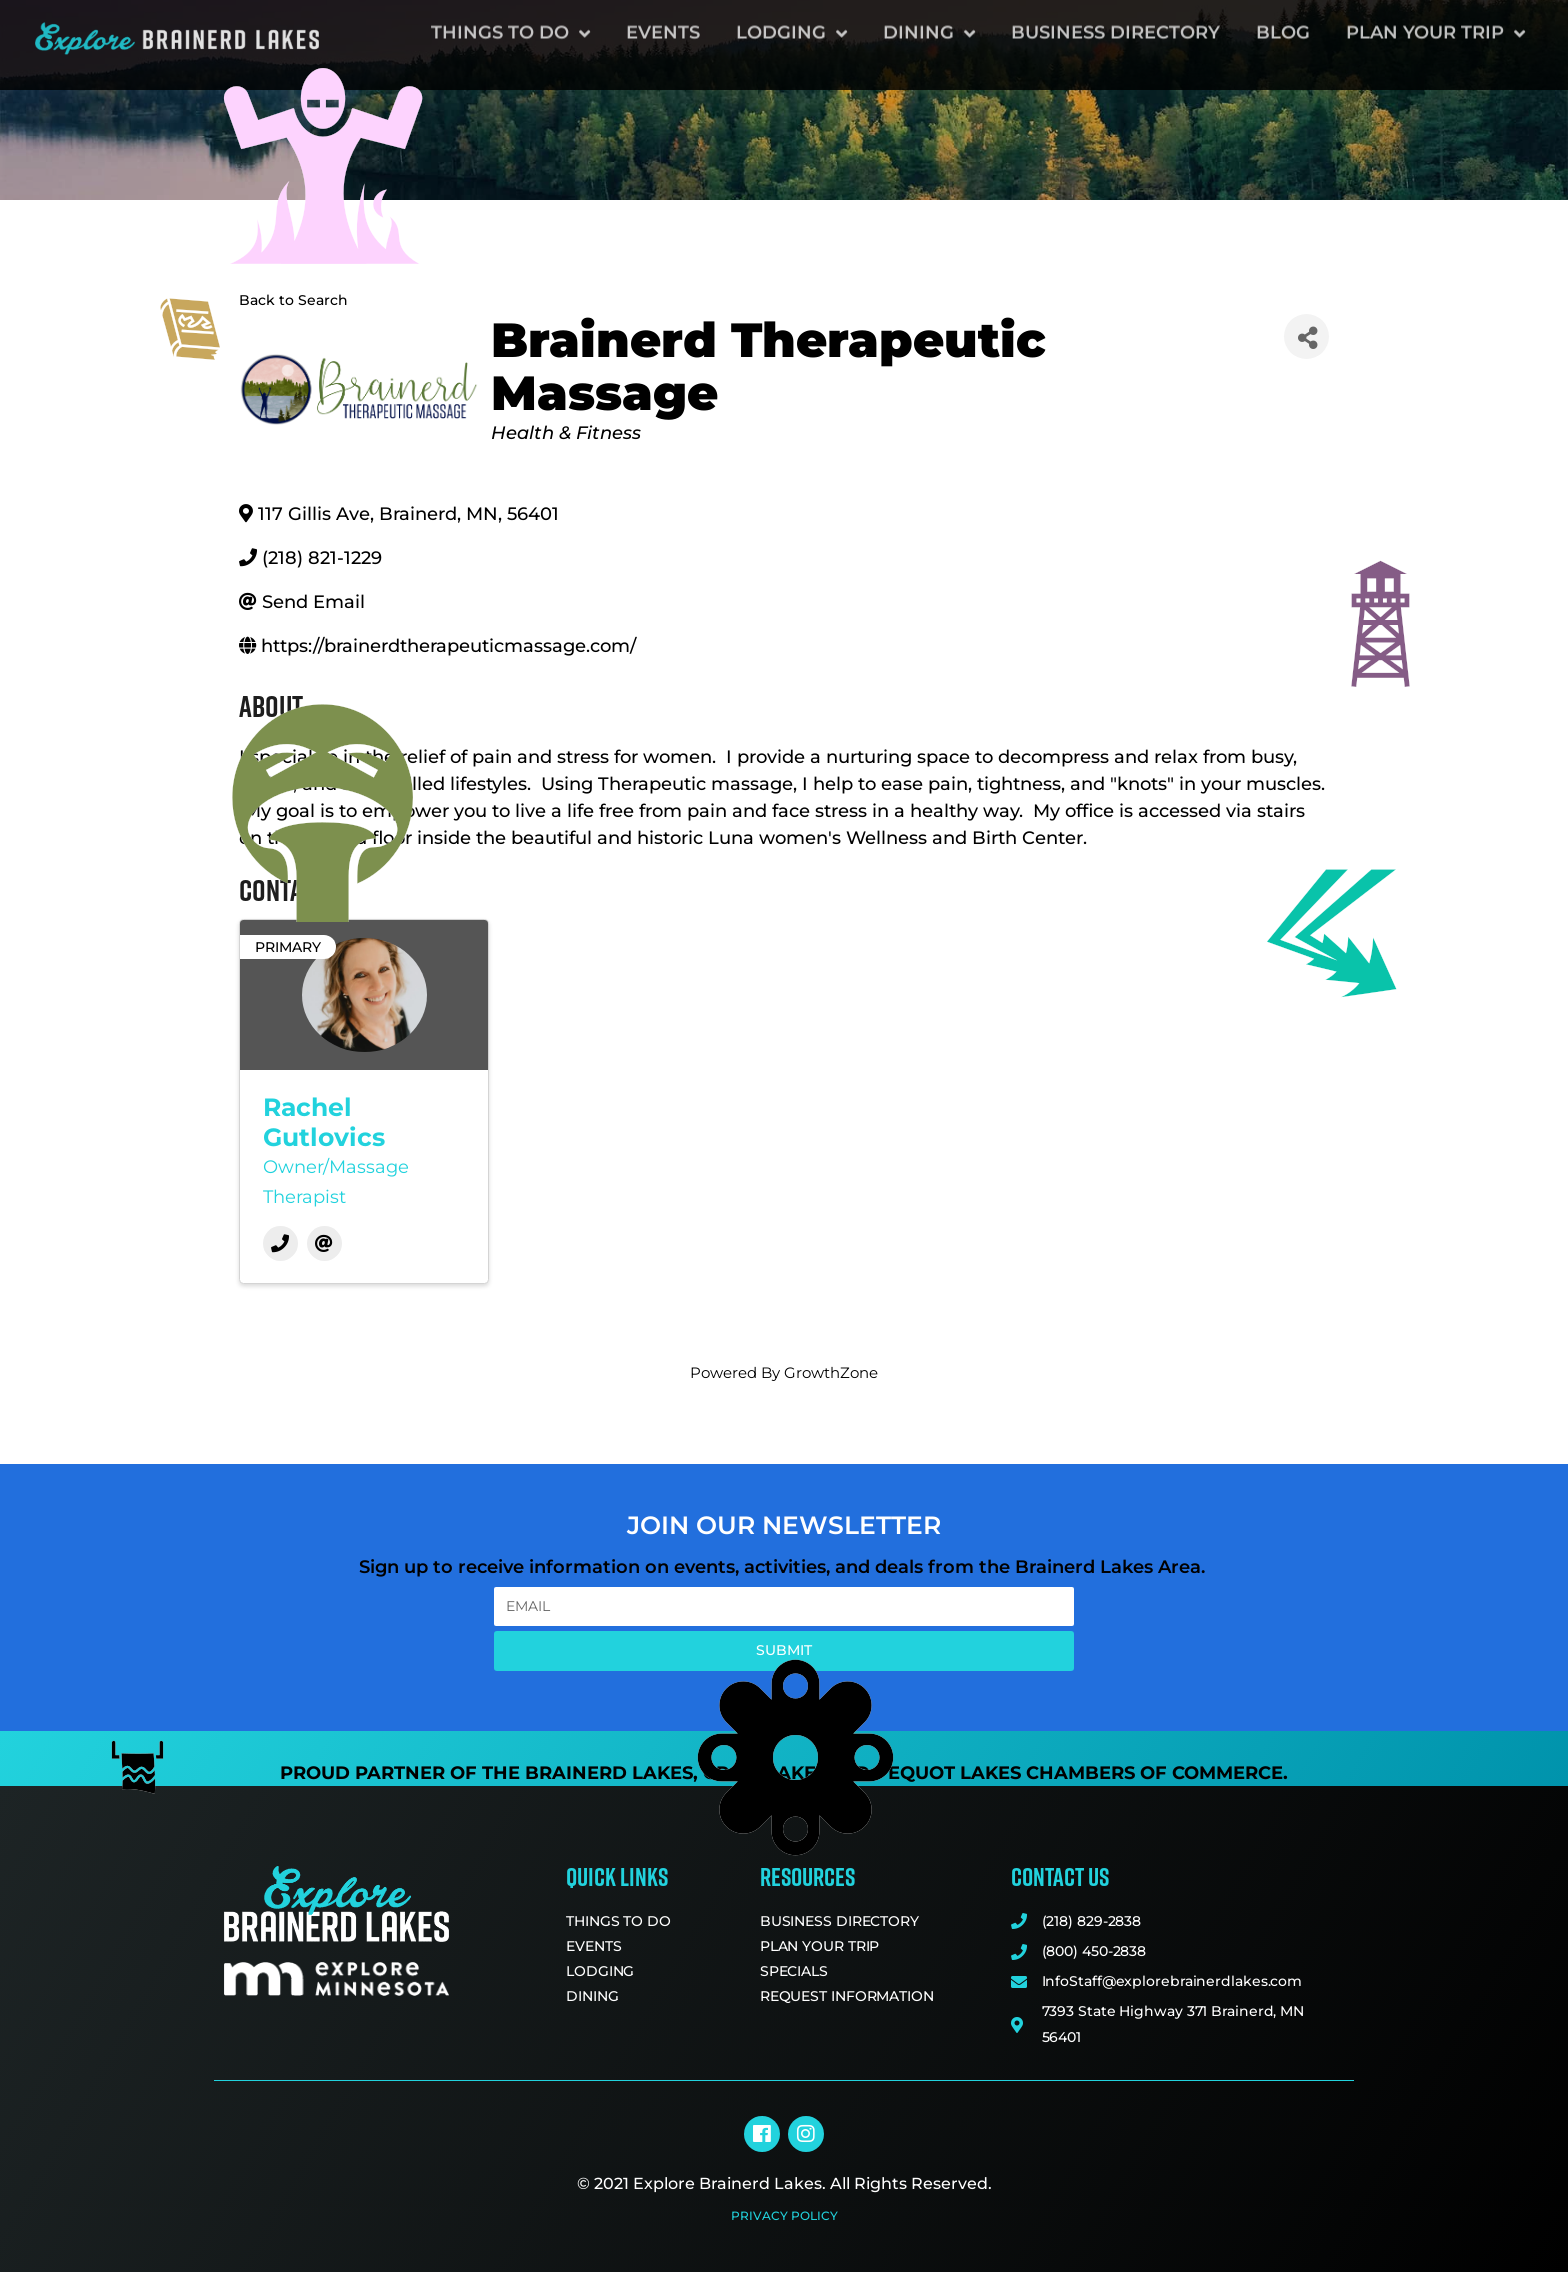  I want to click on indicates nausea or sickness status effect, so click(322, 812).